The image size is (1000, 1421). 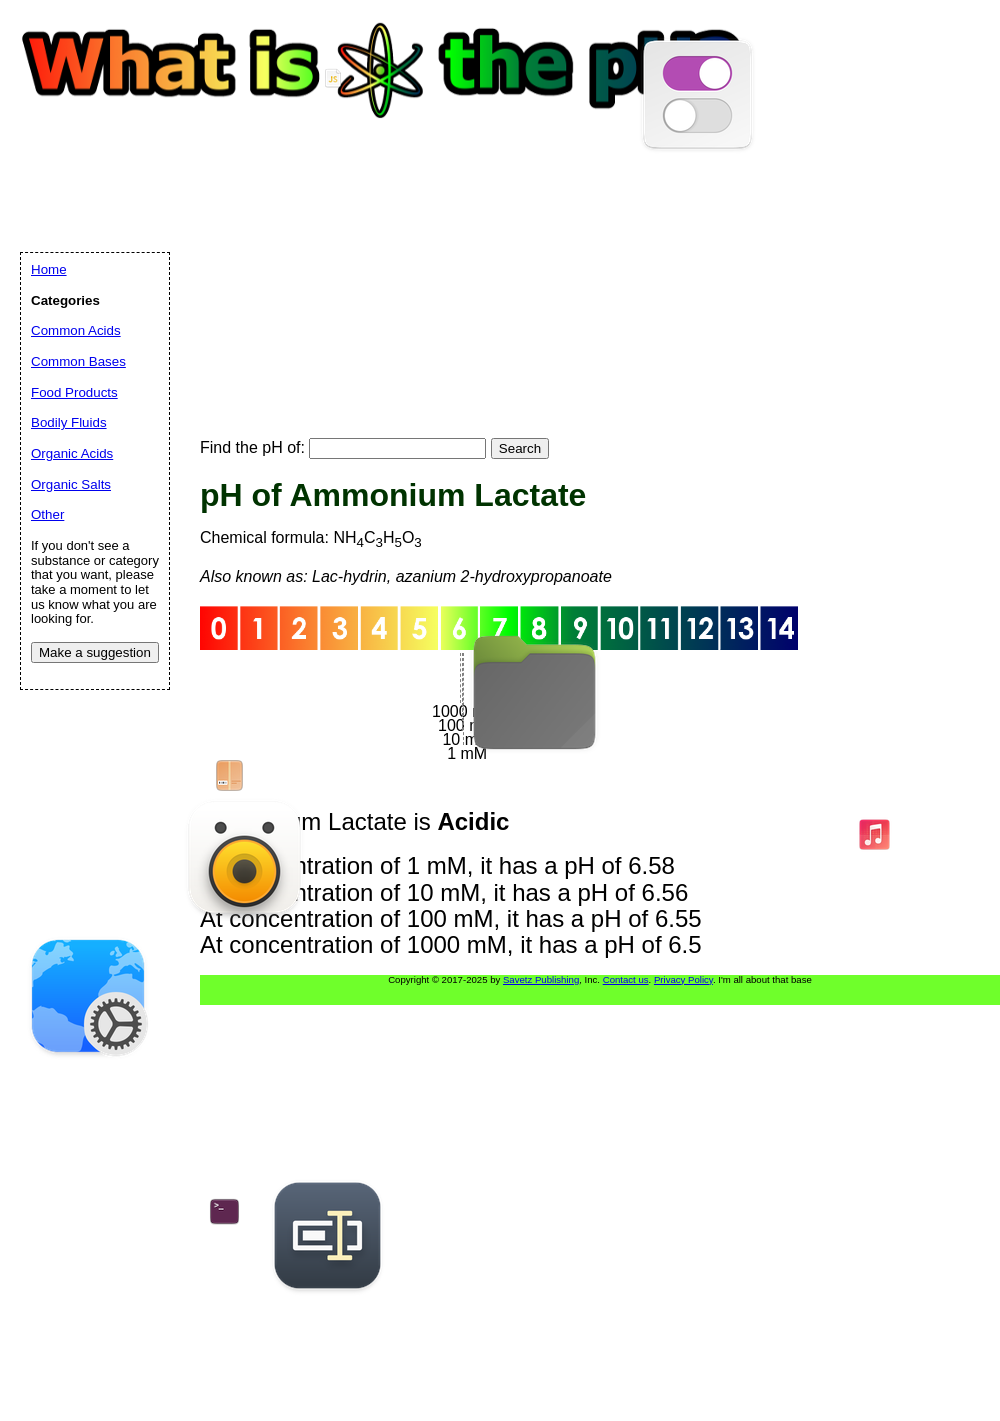 What do you see at coordinates (697, 94) in the screenshot?
I see `open system tweaks or customization settings` at bounding box center [697, 94].